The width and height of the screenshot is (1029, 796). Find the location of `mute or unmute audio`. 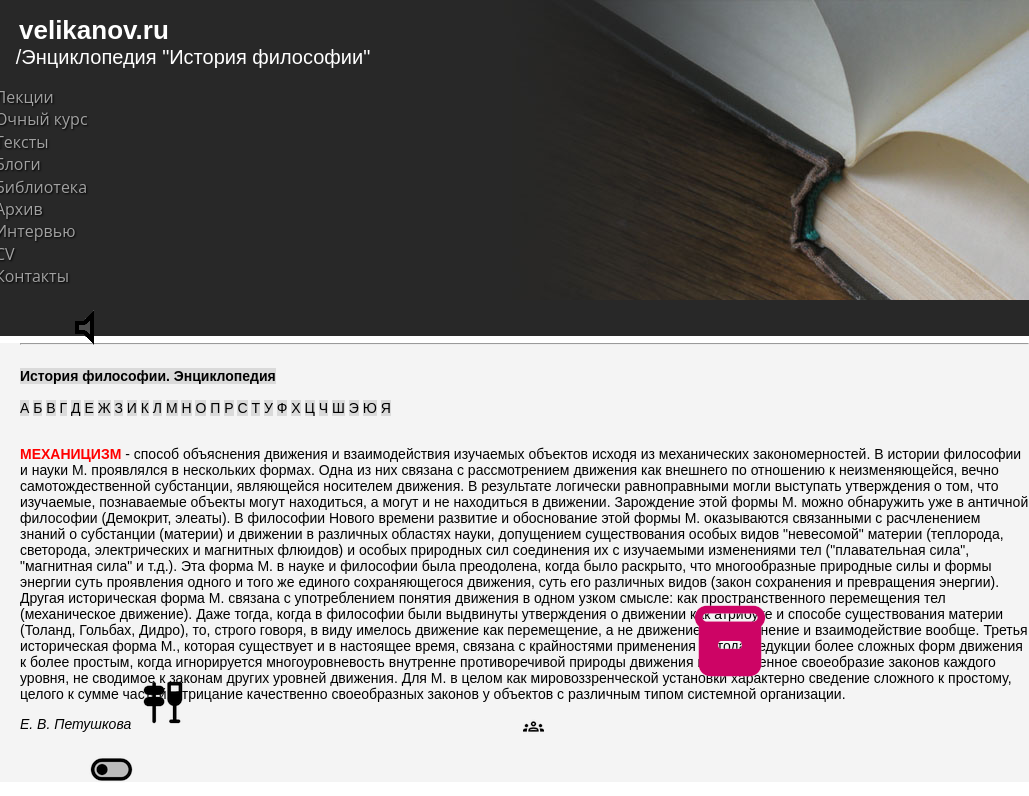

mute or unmute audio is located at coordinates (85, 327).